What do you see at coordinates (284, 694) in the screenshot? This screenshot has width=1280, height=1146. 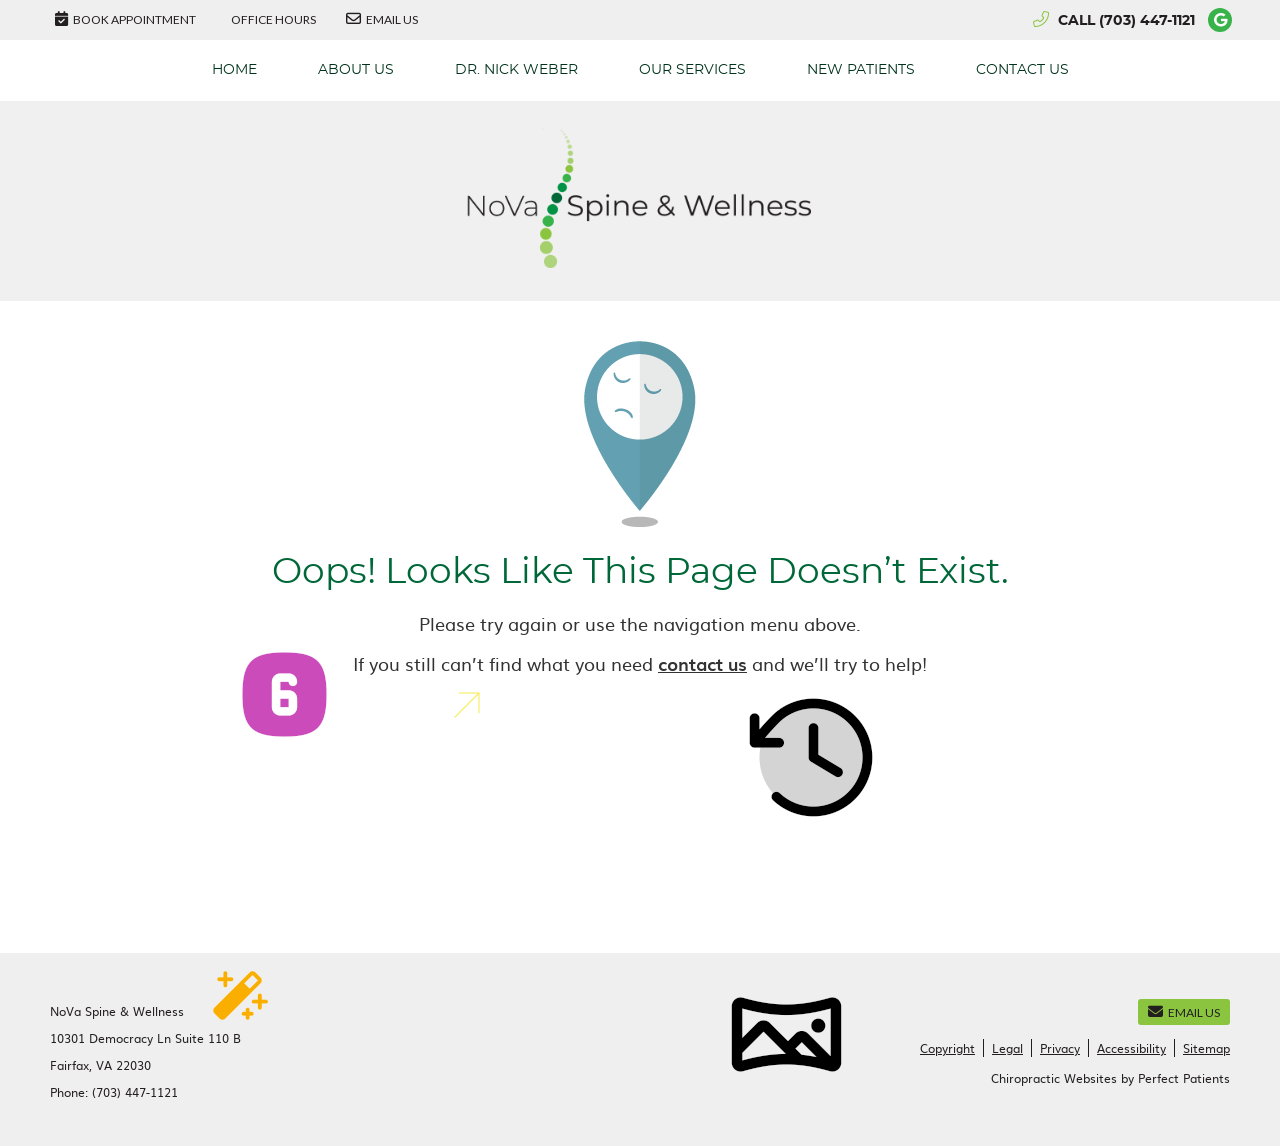 I see `indicates step 6 in a multi-step process` at bounding box center [284, 694].